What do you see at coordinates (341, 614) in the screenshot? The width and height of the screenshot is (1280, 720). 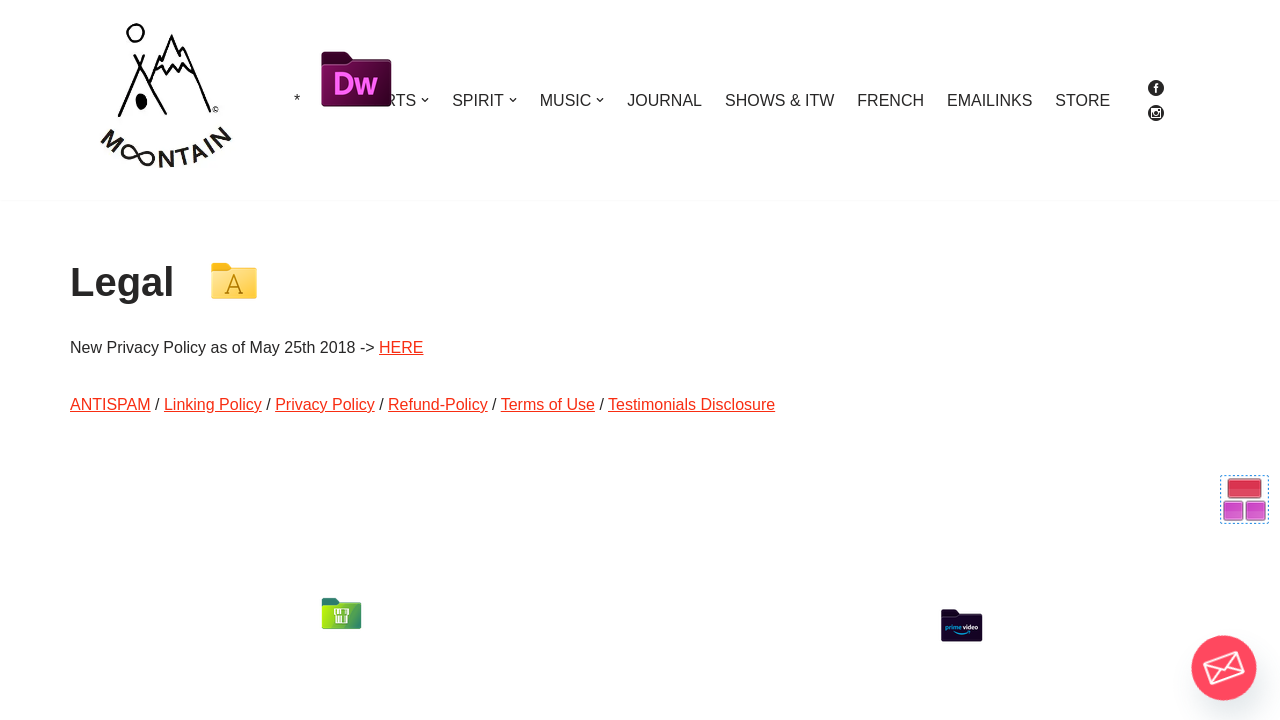 I see `open your GameJolt games folder` at bounding box center [341, 614].